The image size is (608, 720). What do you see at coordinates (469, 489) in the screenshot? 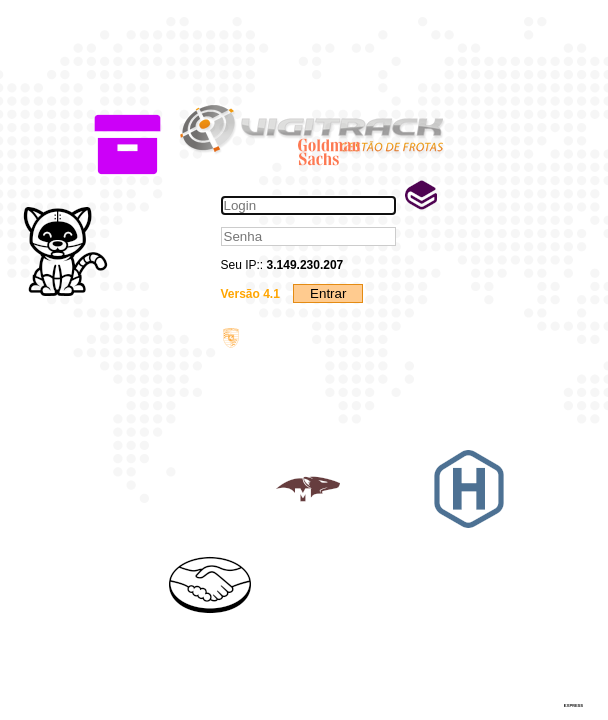
I see `Hugo static site generator logo` at bounding box center [469, 489].